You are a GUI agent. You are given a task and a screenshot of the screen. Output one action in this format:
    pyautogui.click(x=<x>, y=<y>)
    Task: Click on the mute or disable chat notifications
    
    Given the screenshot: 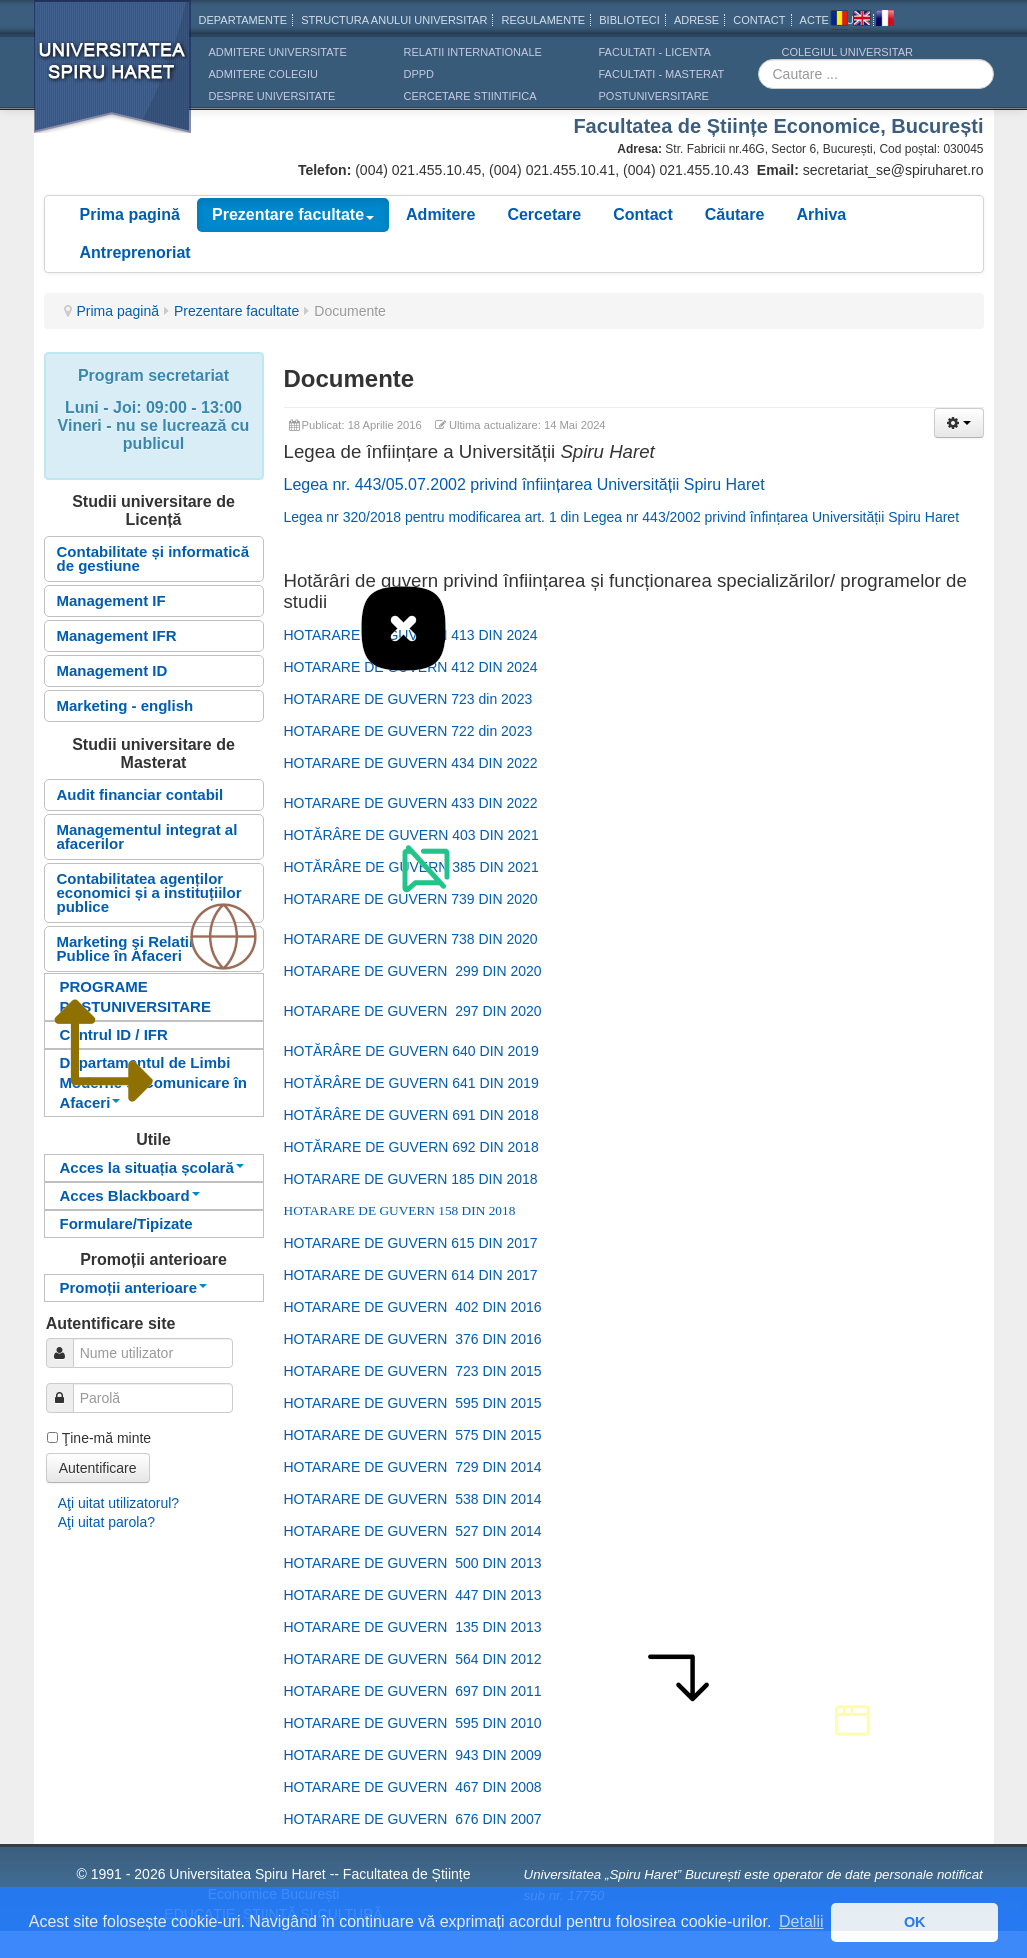 What is the action you would take?
    pyautogui.click(x=426, y=867)
    